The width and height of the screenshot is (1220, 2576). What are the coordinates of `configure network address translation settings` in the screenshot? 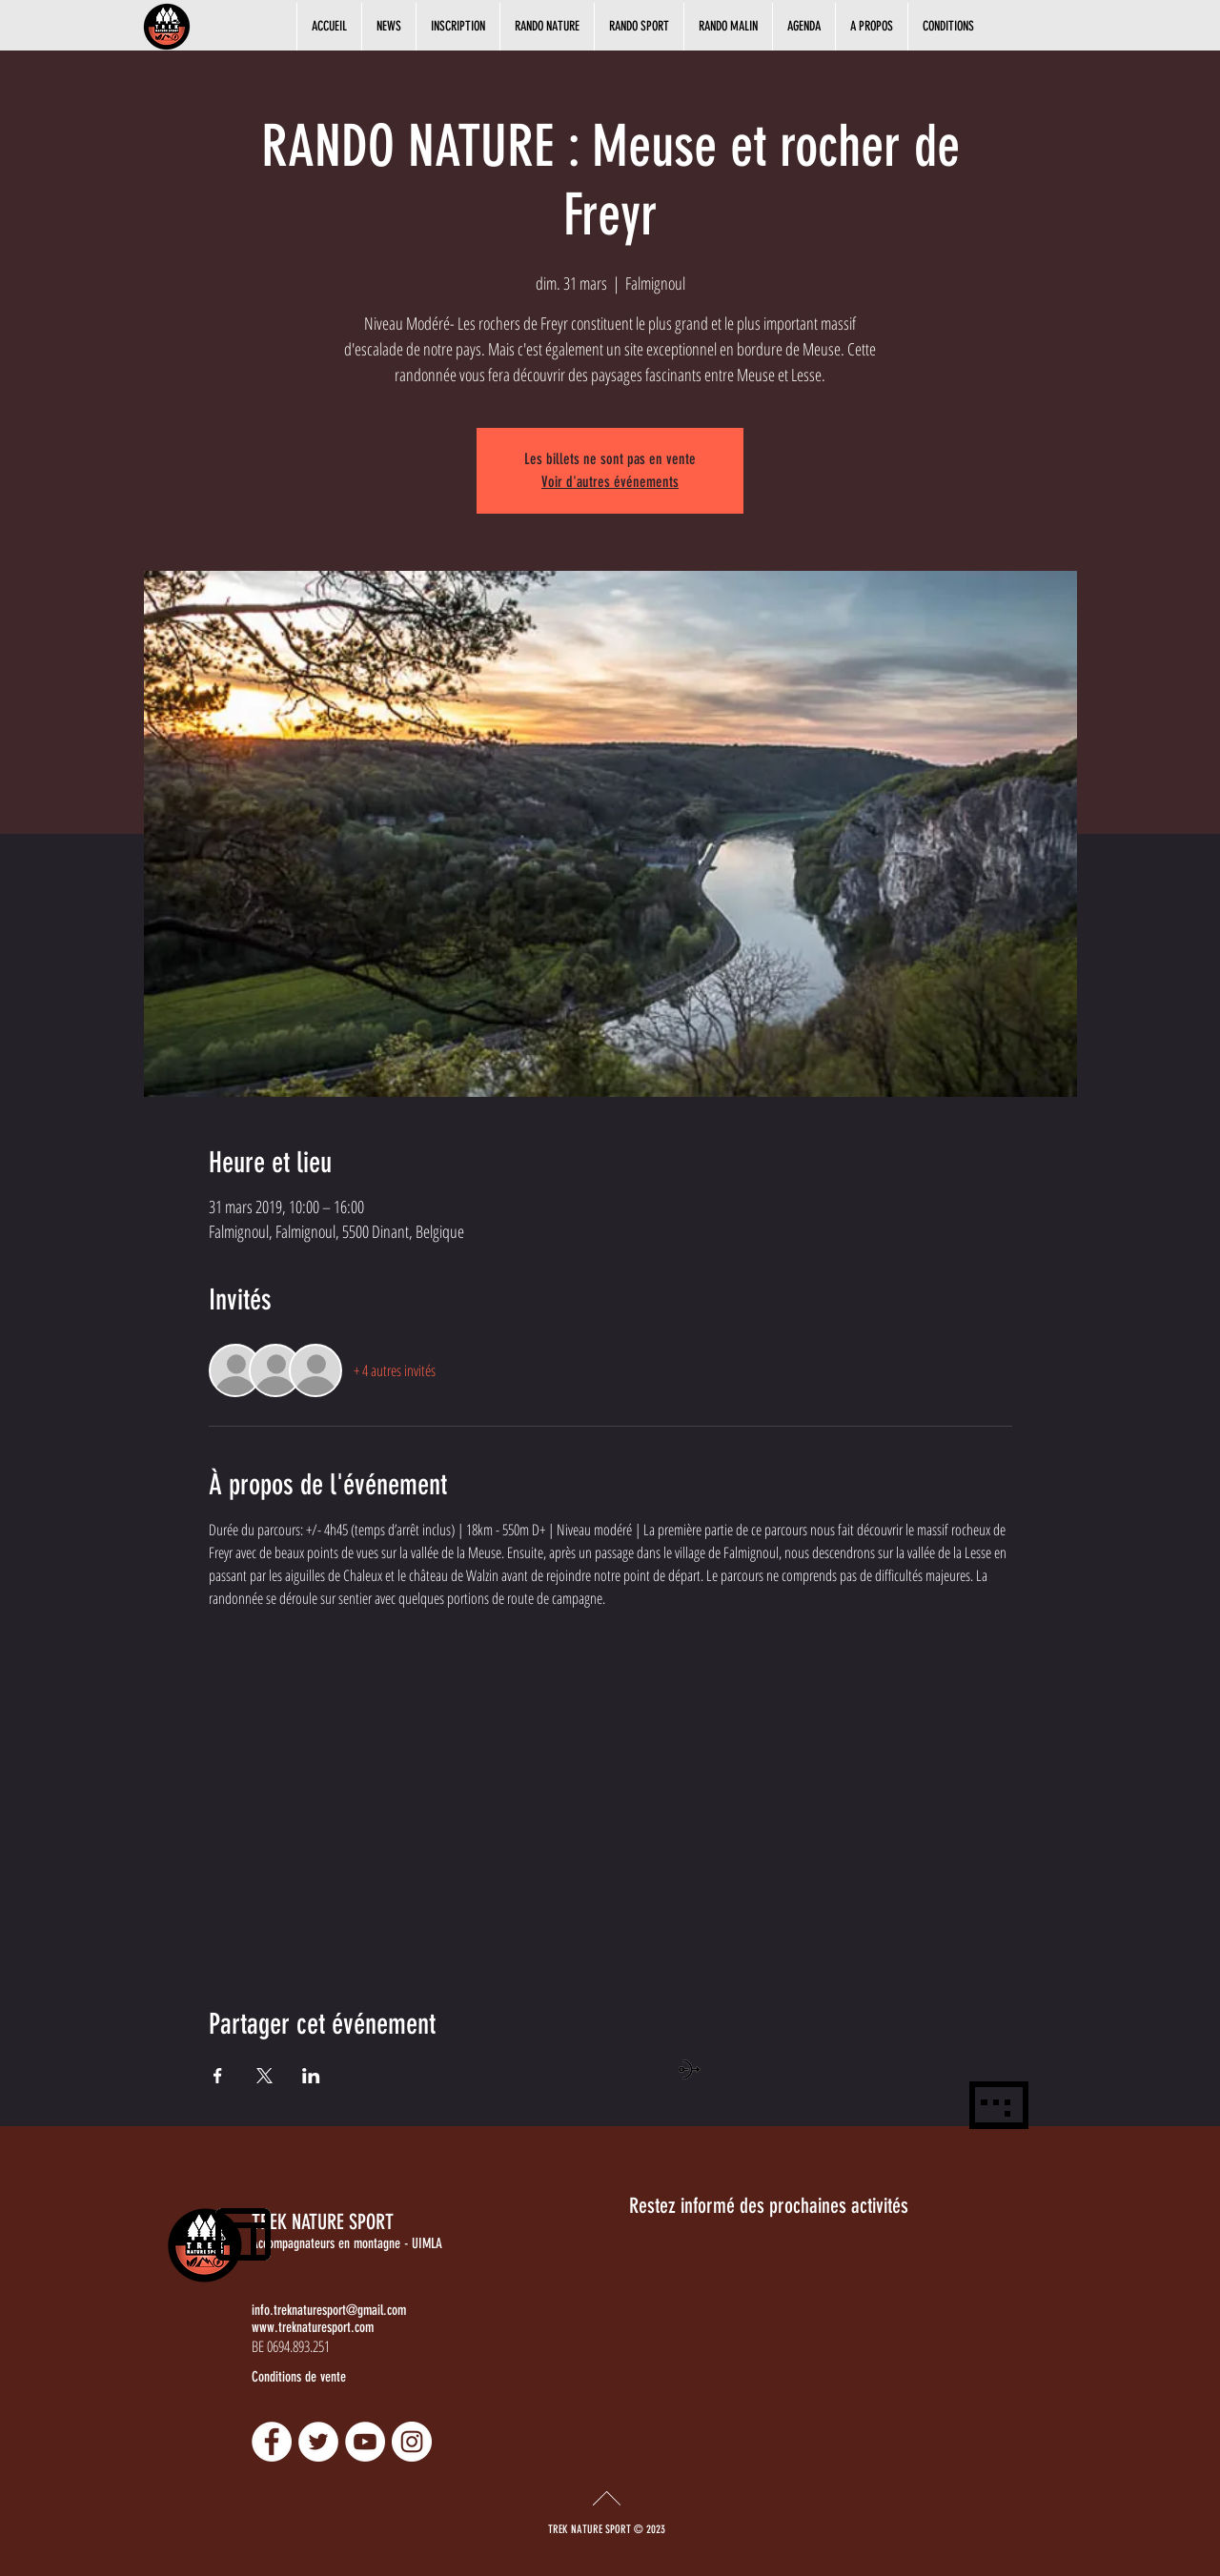 It's located at (689, 2069).